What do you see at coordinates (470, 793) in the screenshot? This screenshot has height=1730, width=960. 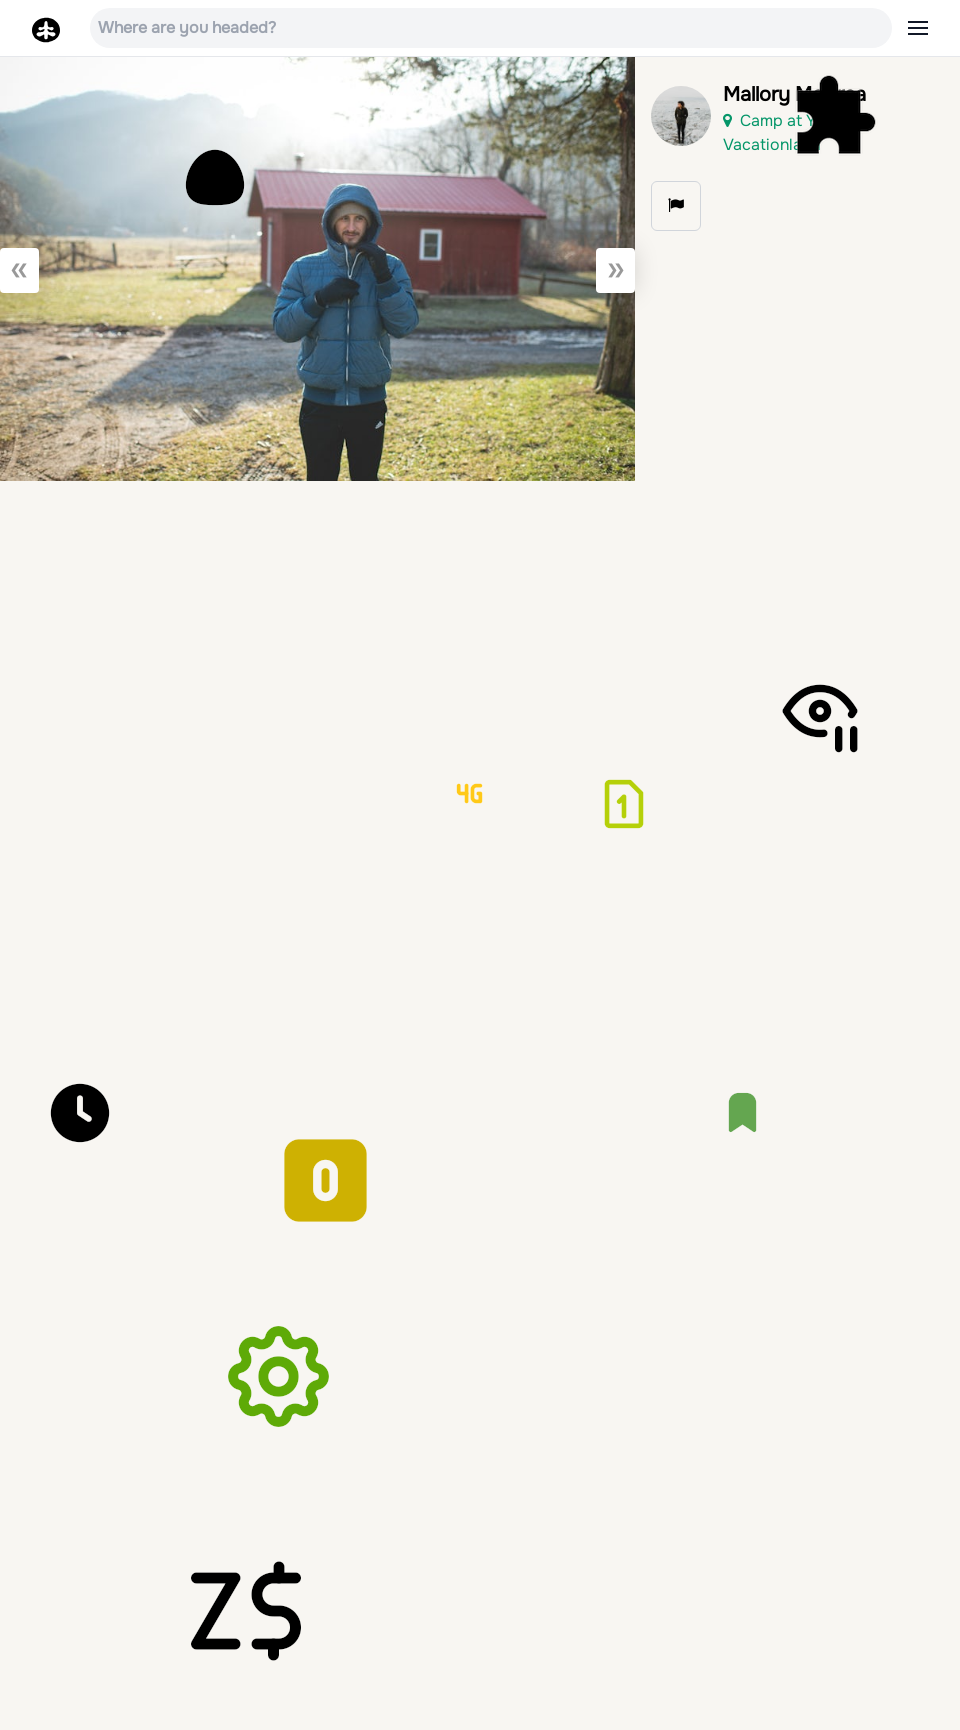 I see `indicates 4G cellular network connectivity` at bounding box center [470, 793].